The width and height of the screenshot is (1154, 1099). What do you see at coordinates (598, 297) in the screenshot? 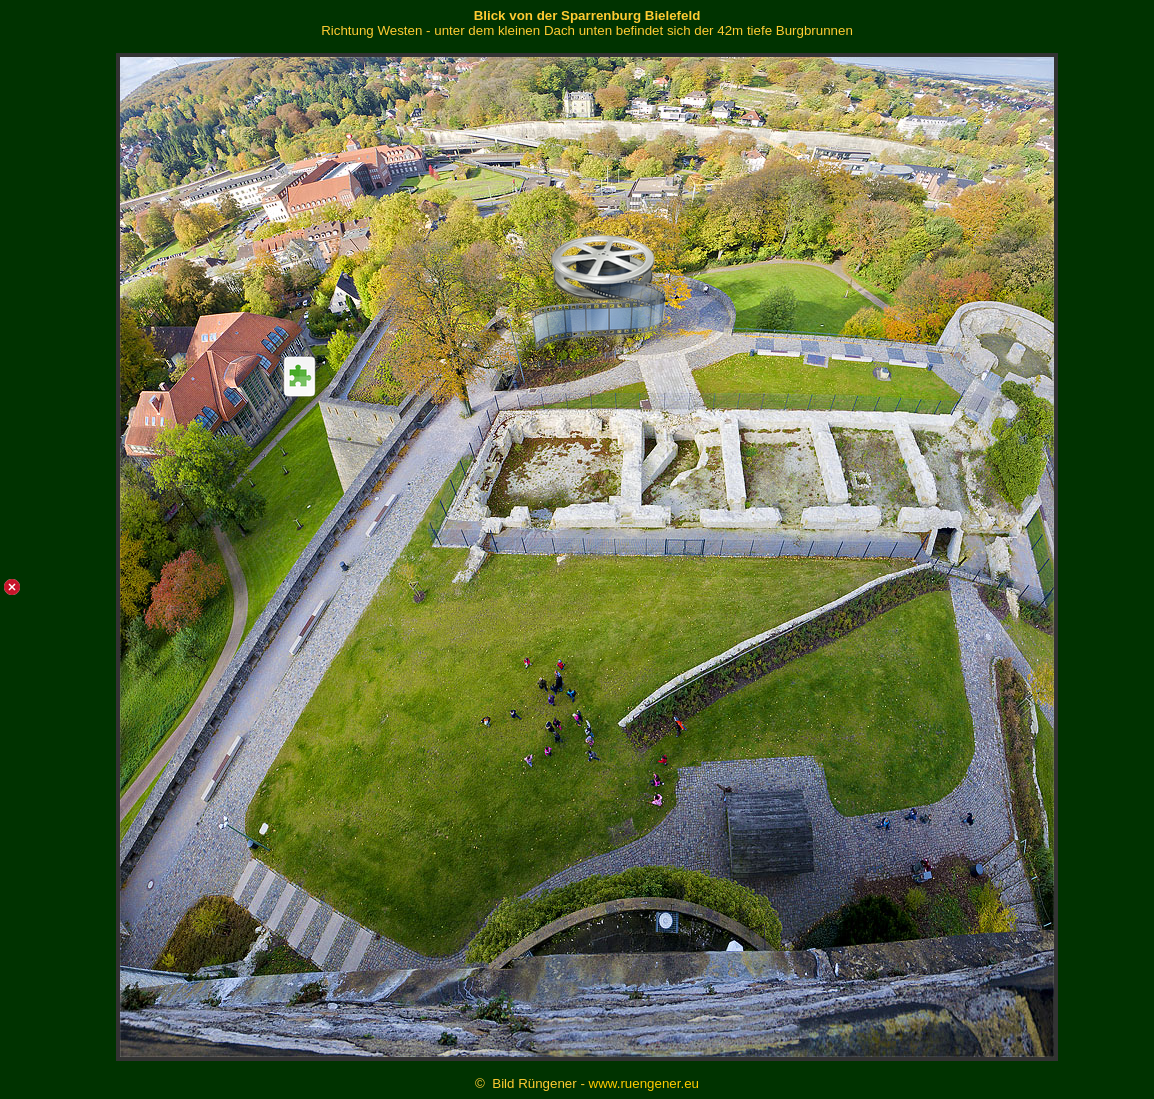
I see `indicates a video file type` at bounding box center [598, 297].